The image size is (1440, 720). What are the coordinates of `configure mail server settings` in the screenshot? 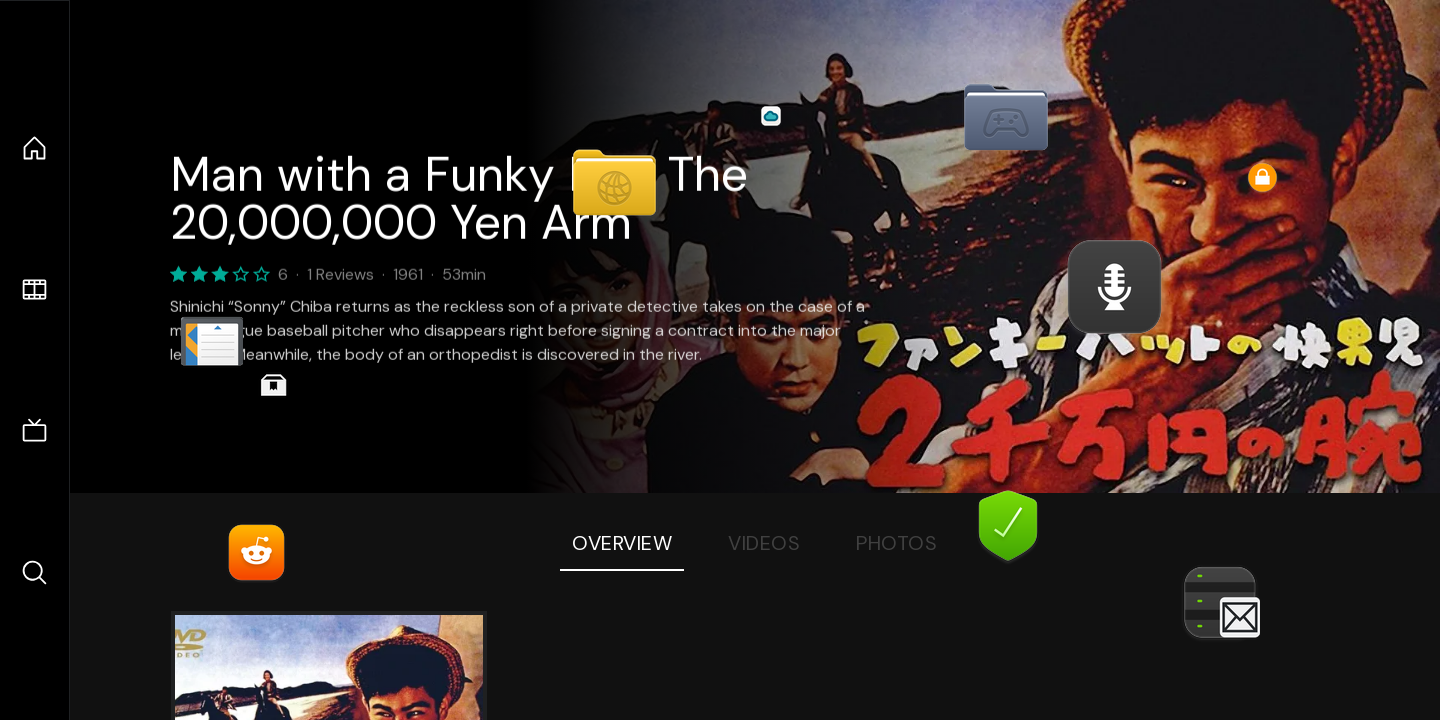 It's located at (1220, 603).